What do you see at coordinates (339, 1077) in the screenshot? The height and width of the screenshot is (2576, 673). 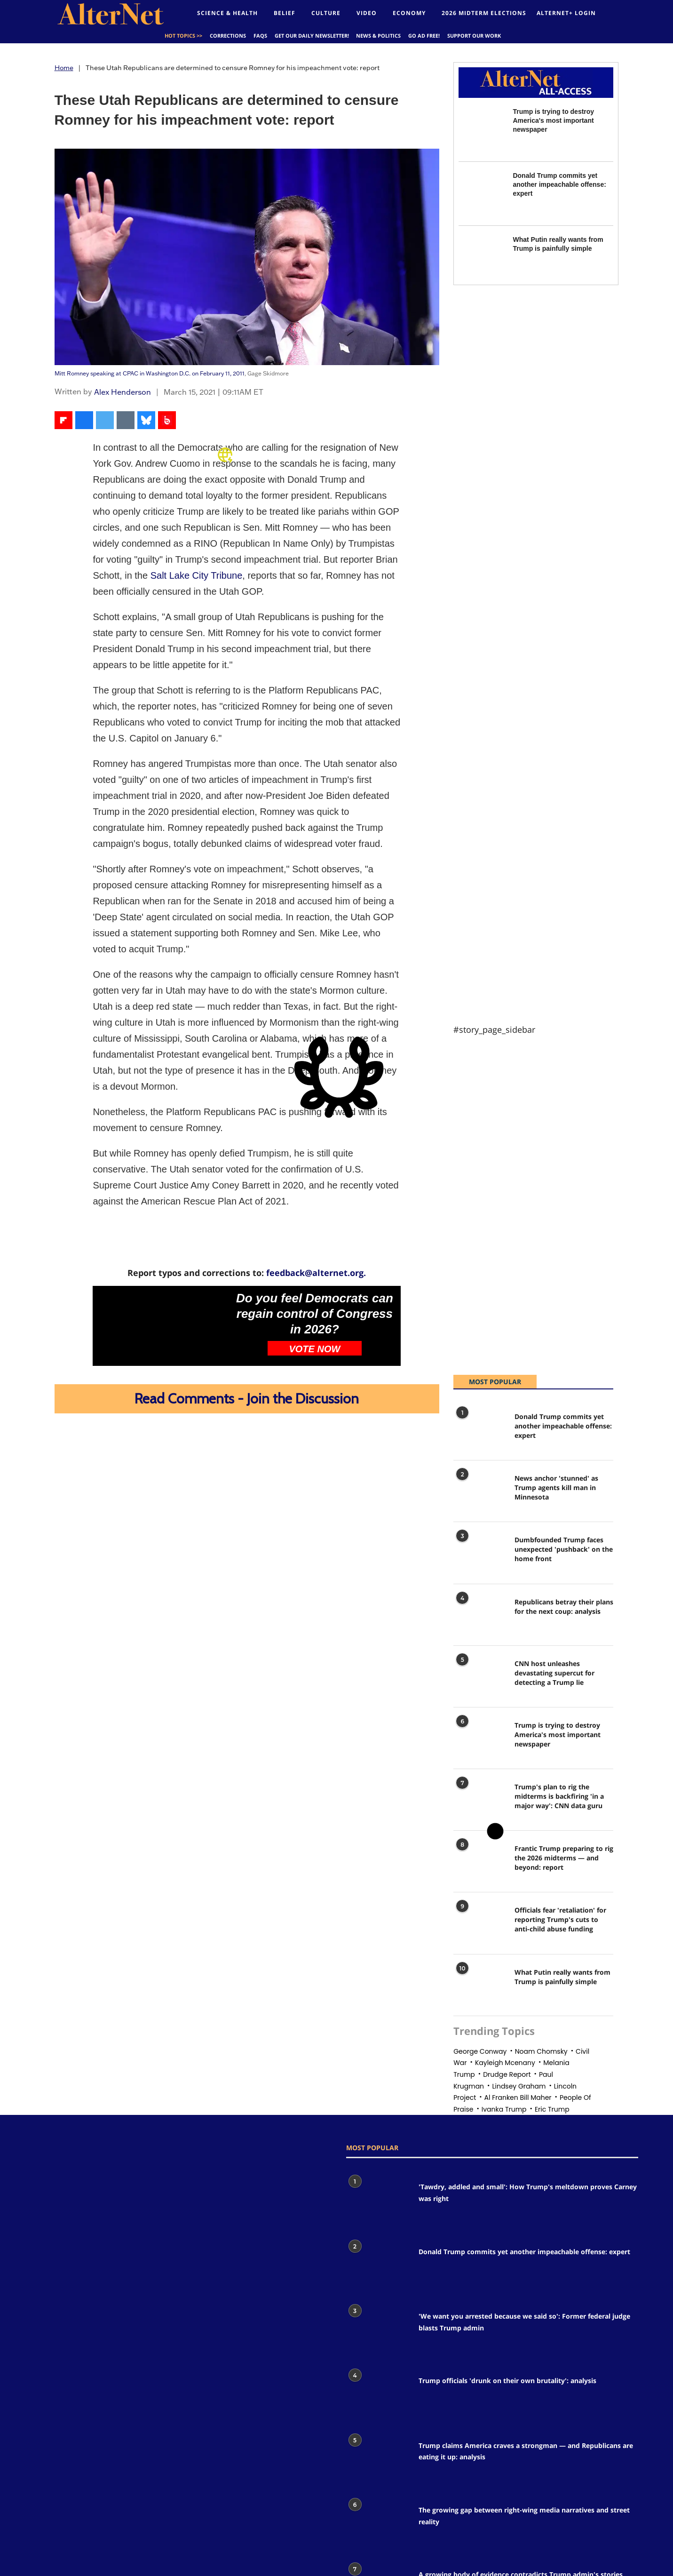 I see `view achievements or awards` at bounding box center [339, 1077].